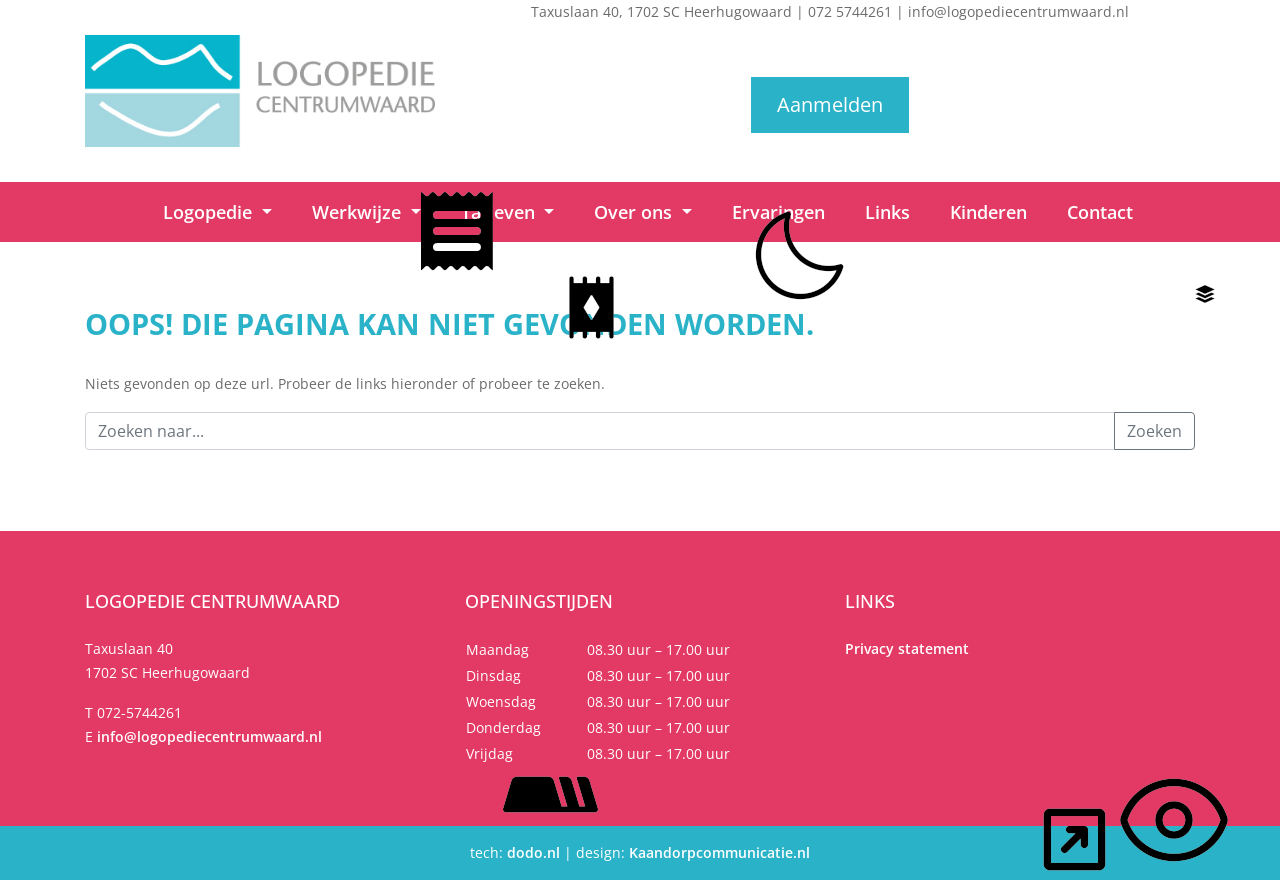  What do you see at coordinates (550, 794) in the screenshot?
I see `switch between open browser tabs` at bounding box center [550, 794].